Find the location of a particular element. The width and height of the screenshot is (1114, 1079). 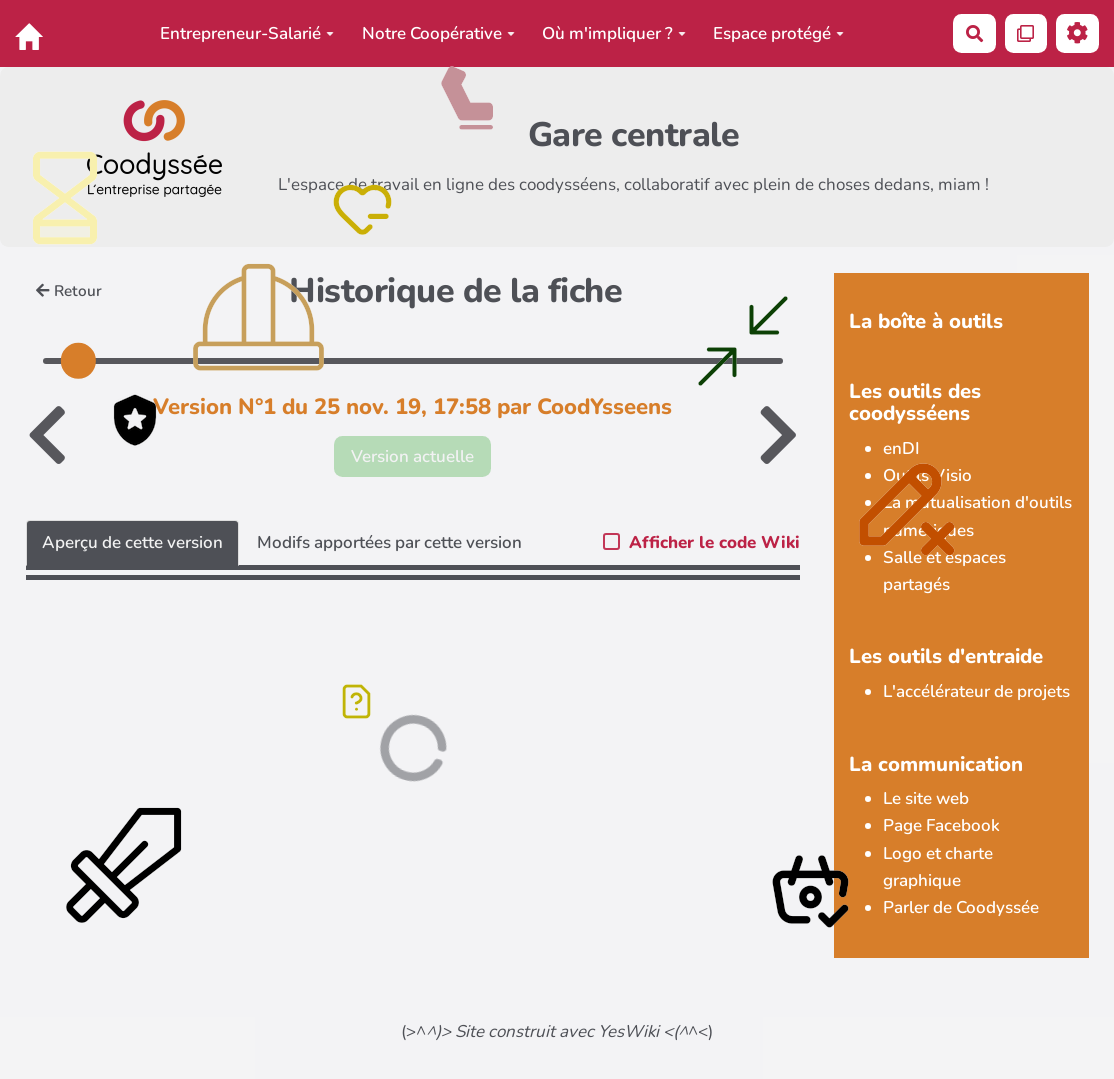

collapse or minimize content is located at coordinates (743, 341).